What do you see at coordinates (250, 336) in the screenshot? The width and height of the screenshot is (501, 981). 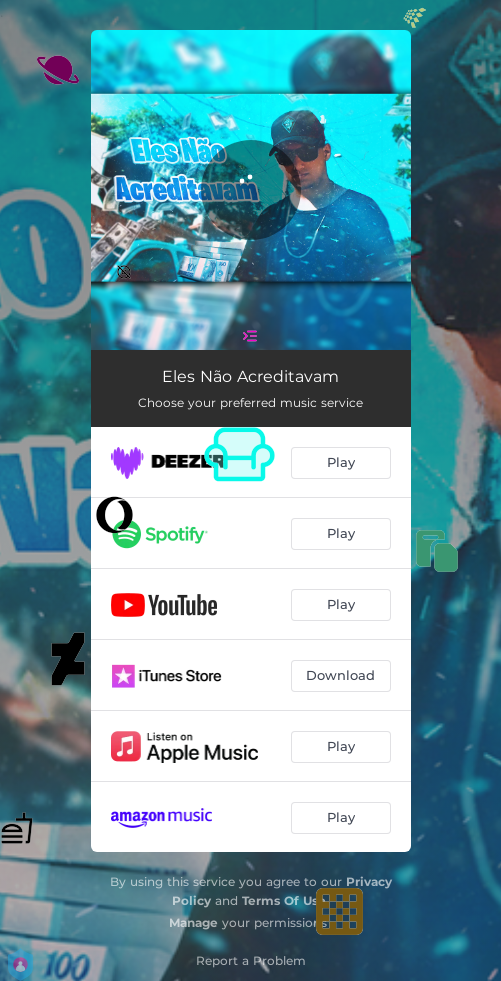 I see `increase text indentation` at bounding box center [250, 336].